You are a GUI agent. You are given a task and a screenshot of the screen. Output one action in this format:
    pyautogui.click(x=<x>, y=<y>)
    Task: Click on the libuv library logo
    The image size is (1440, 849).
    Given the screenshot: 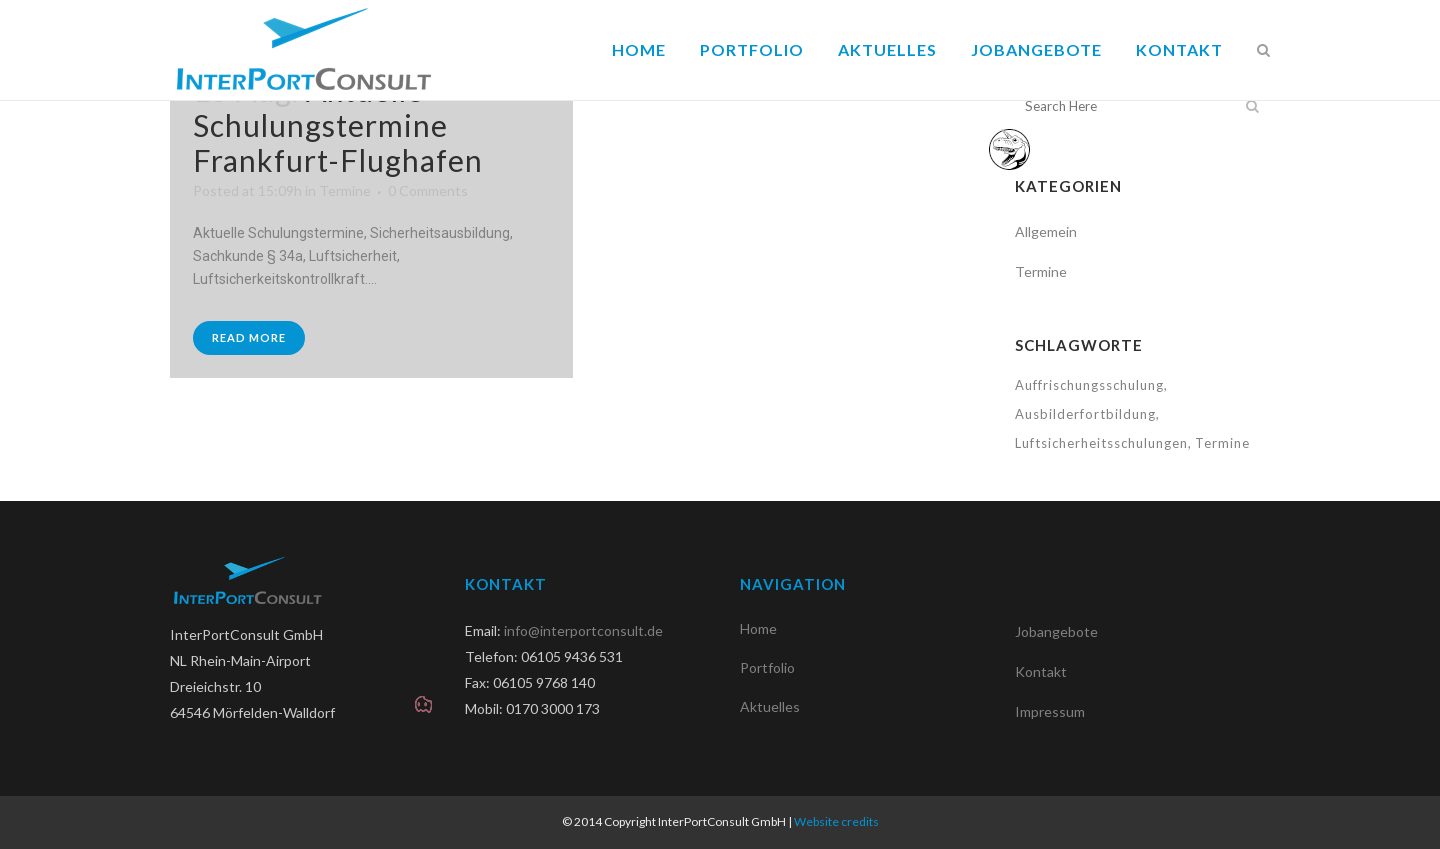 What is the action you would take?
    pyautogui.click(x=1009, y=149)
    